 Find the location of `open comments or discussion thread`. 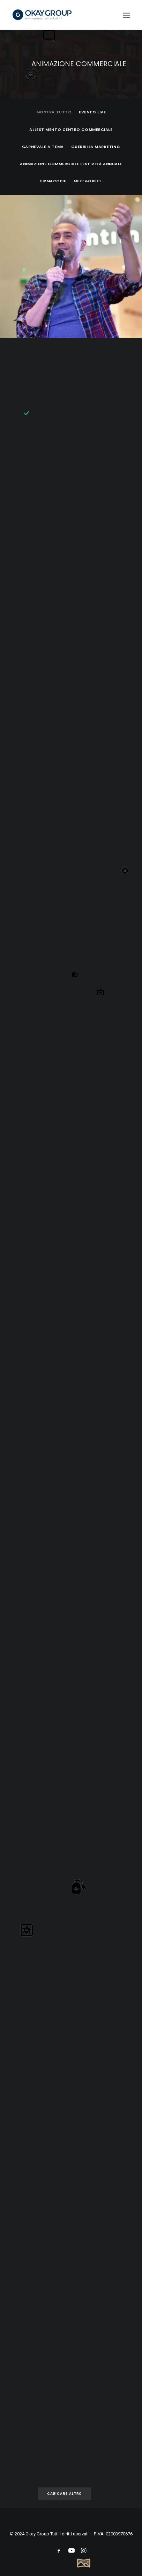

open comments or discussion thread is located at coordinates (49, 36).